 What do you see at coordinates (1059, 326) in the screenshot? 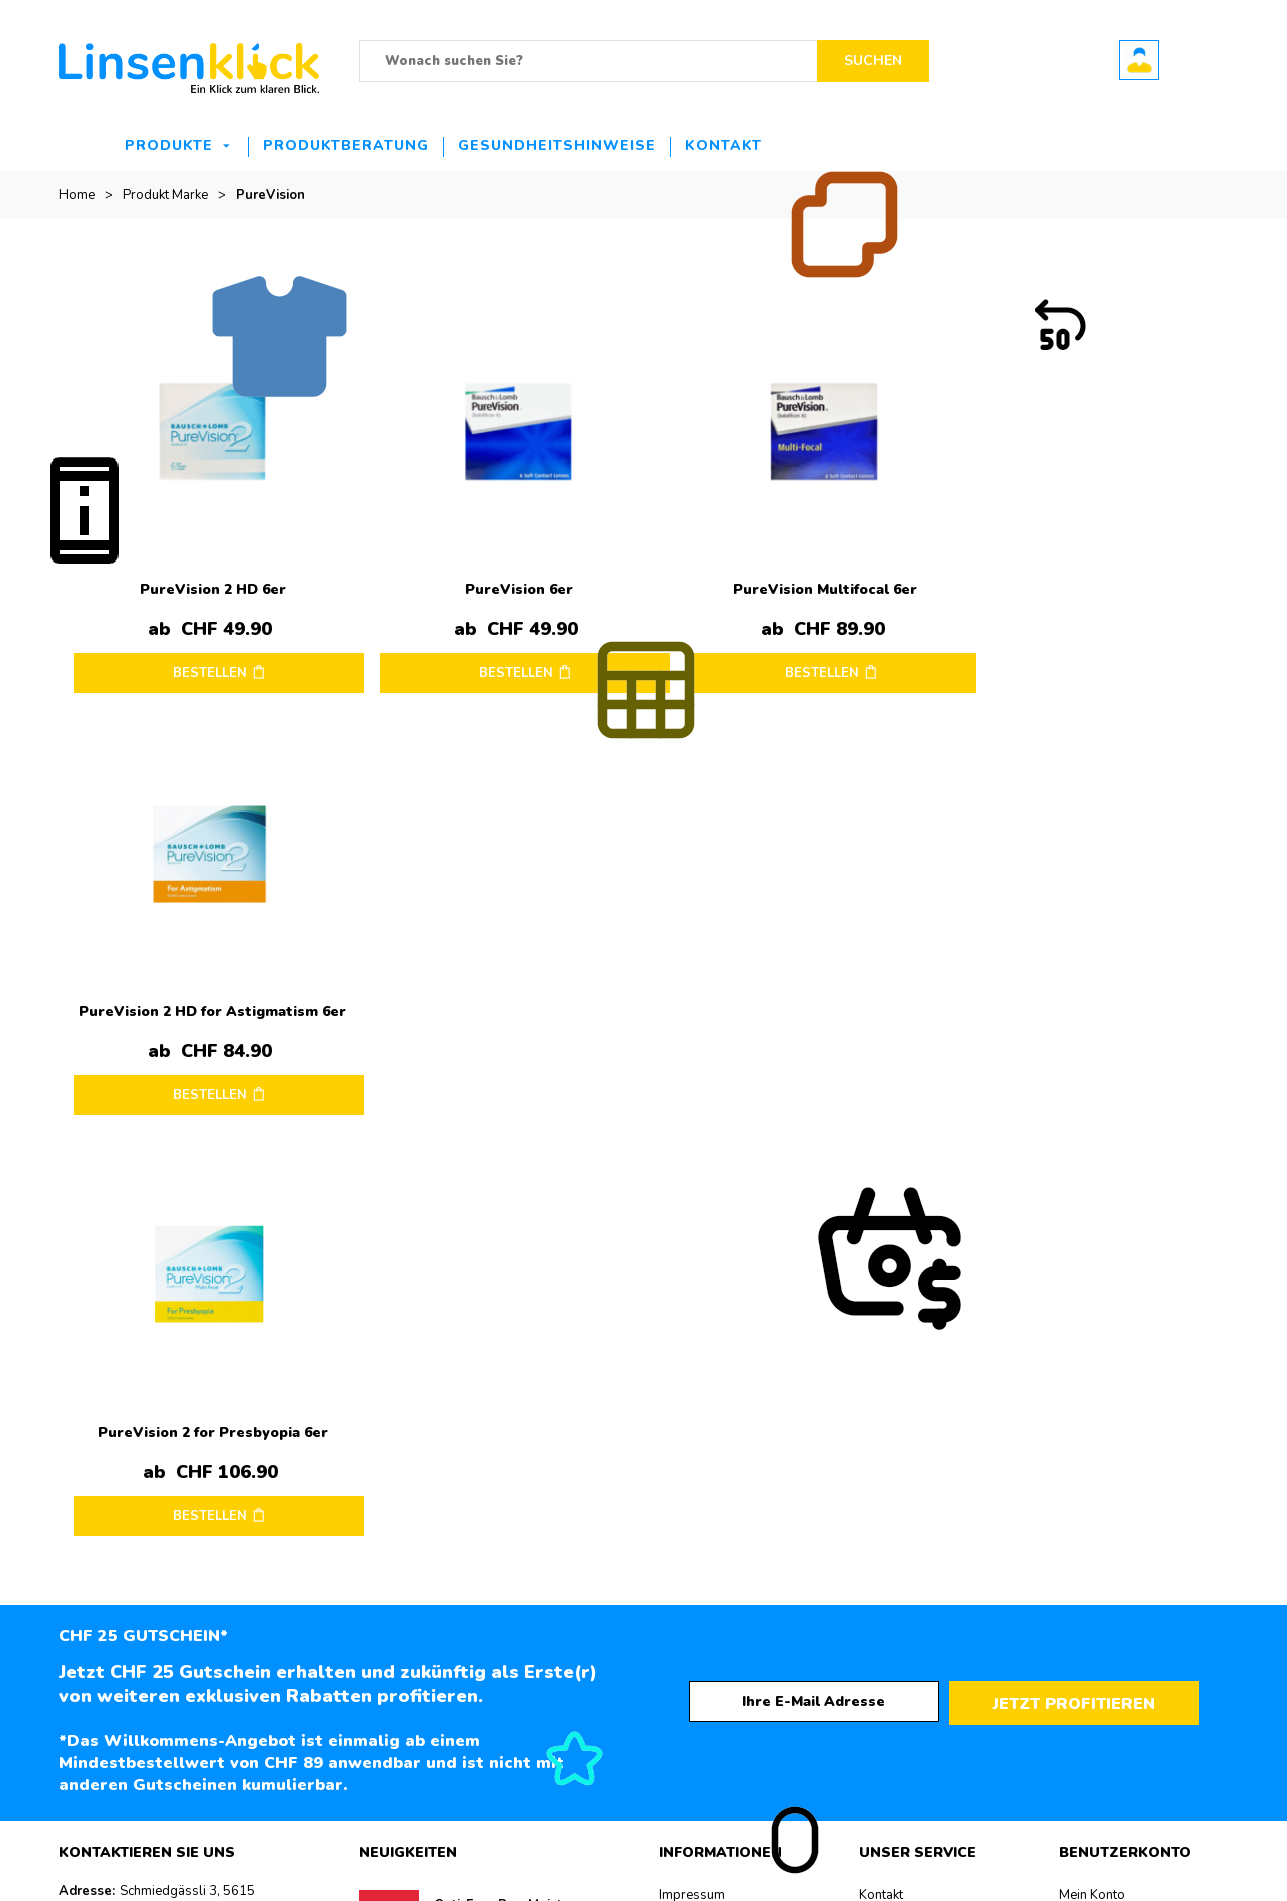
I see `rewind 50 seconds backward` at bounding box center [1059, 326].